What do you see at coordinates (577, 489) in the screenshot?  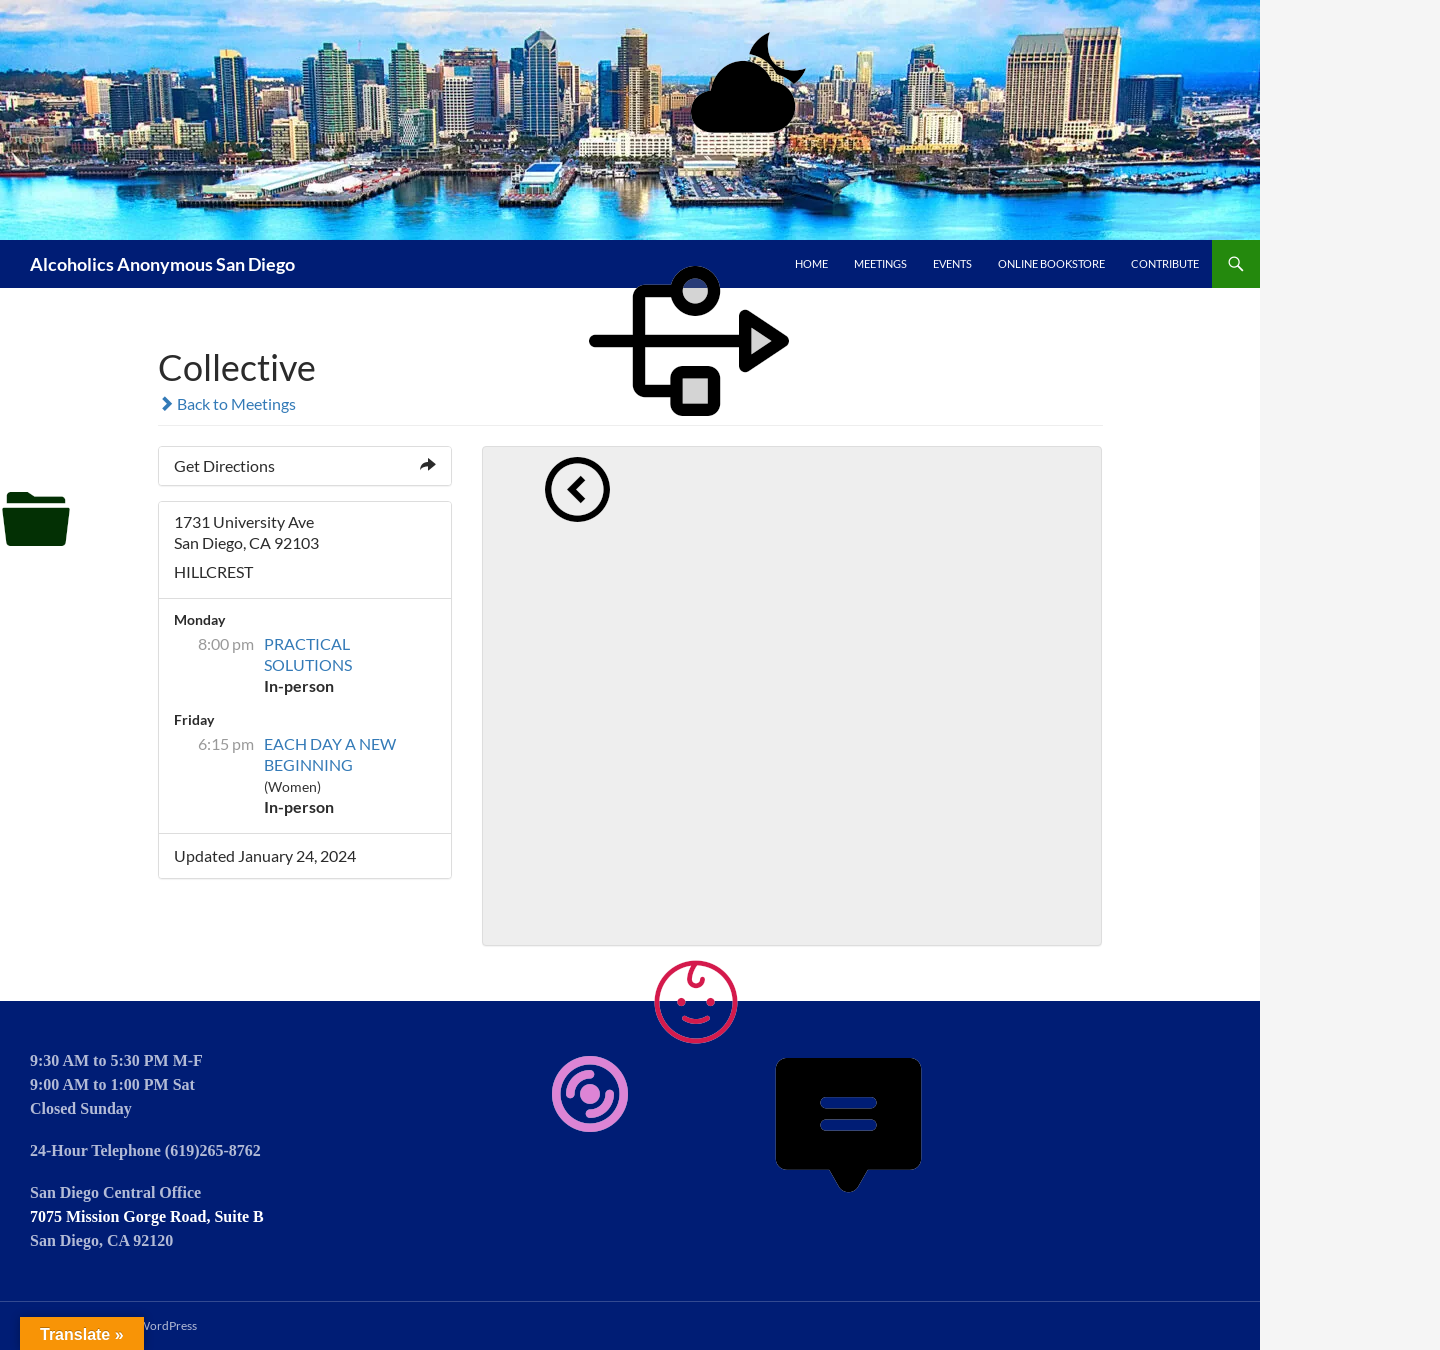 I see `go back to the previous screen` at bounding box center [577, 489].